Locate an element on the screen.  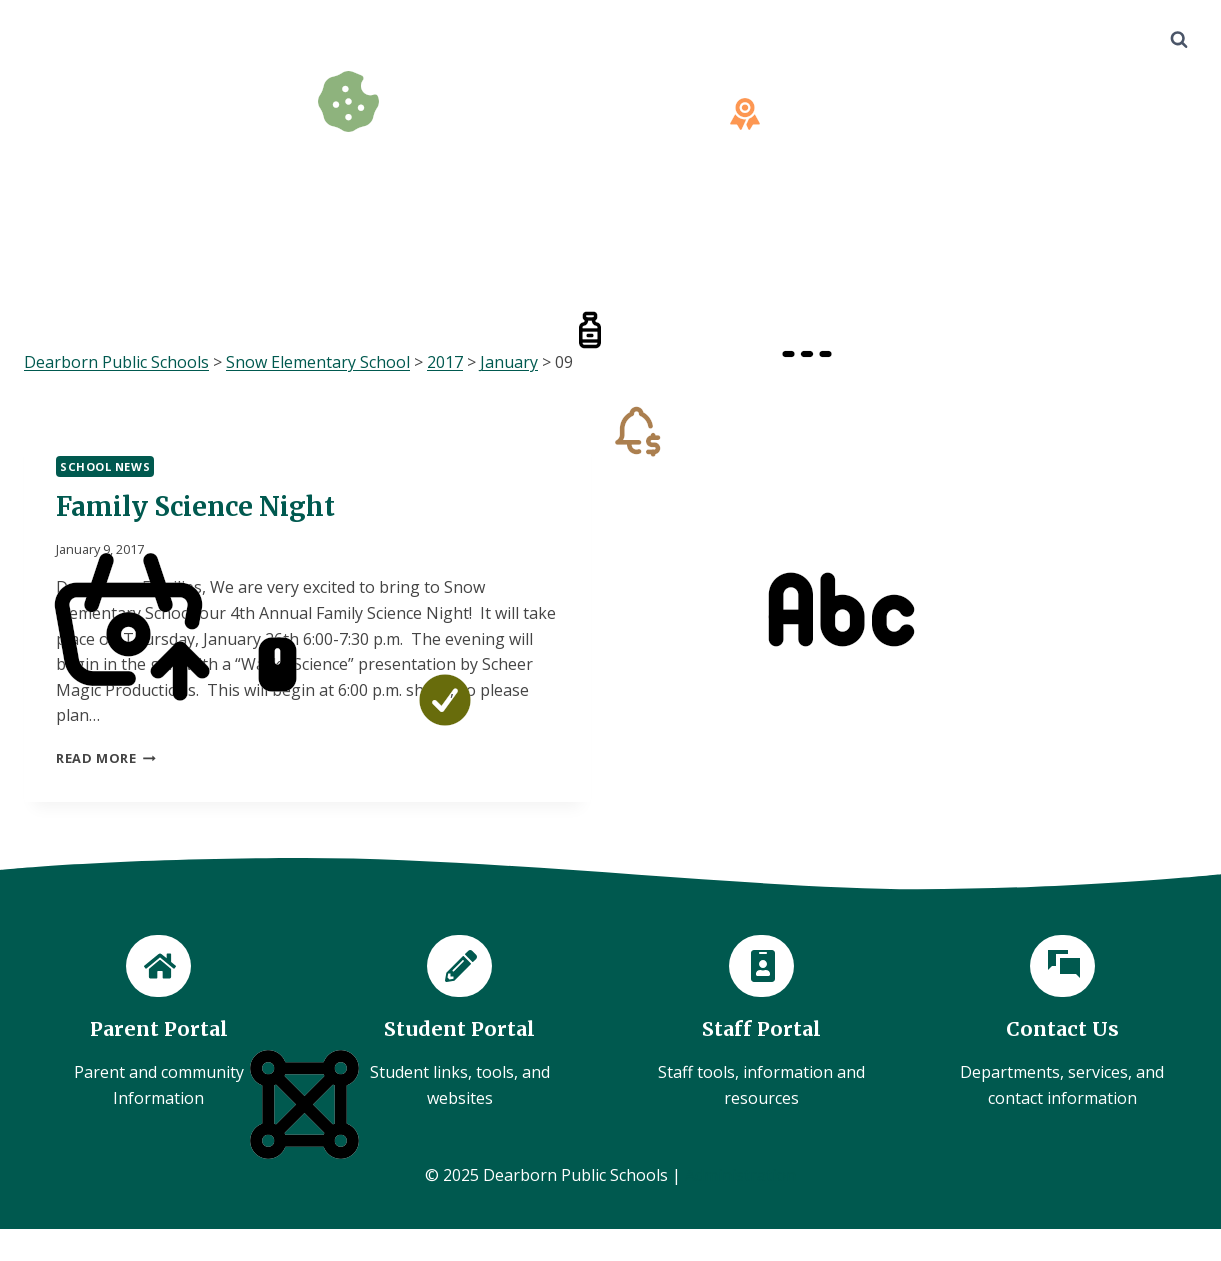
indicates an award or achievement is located at coordinates (745, 114).